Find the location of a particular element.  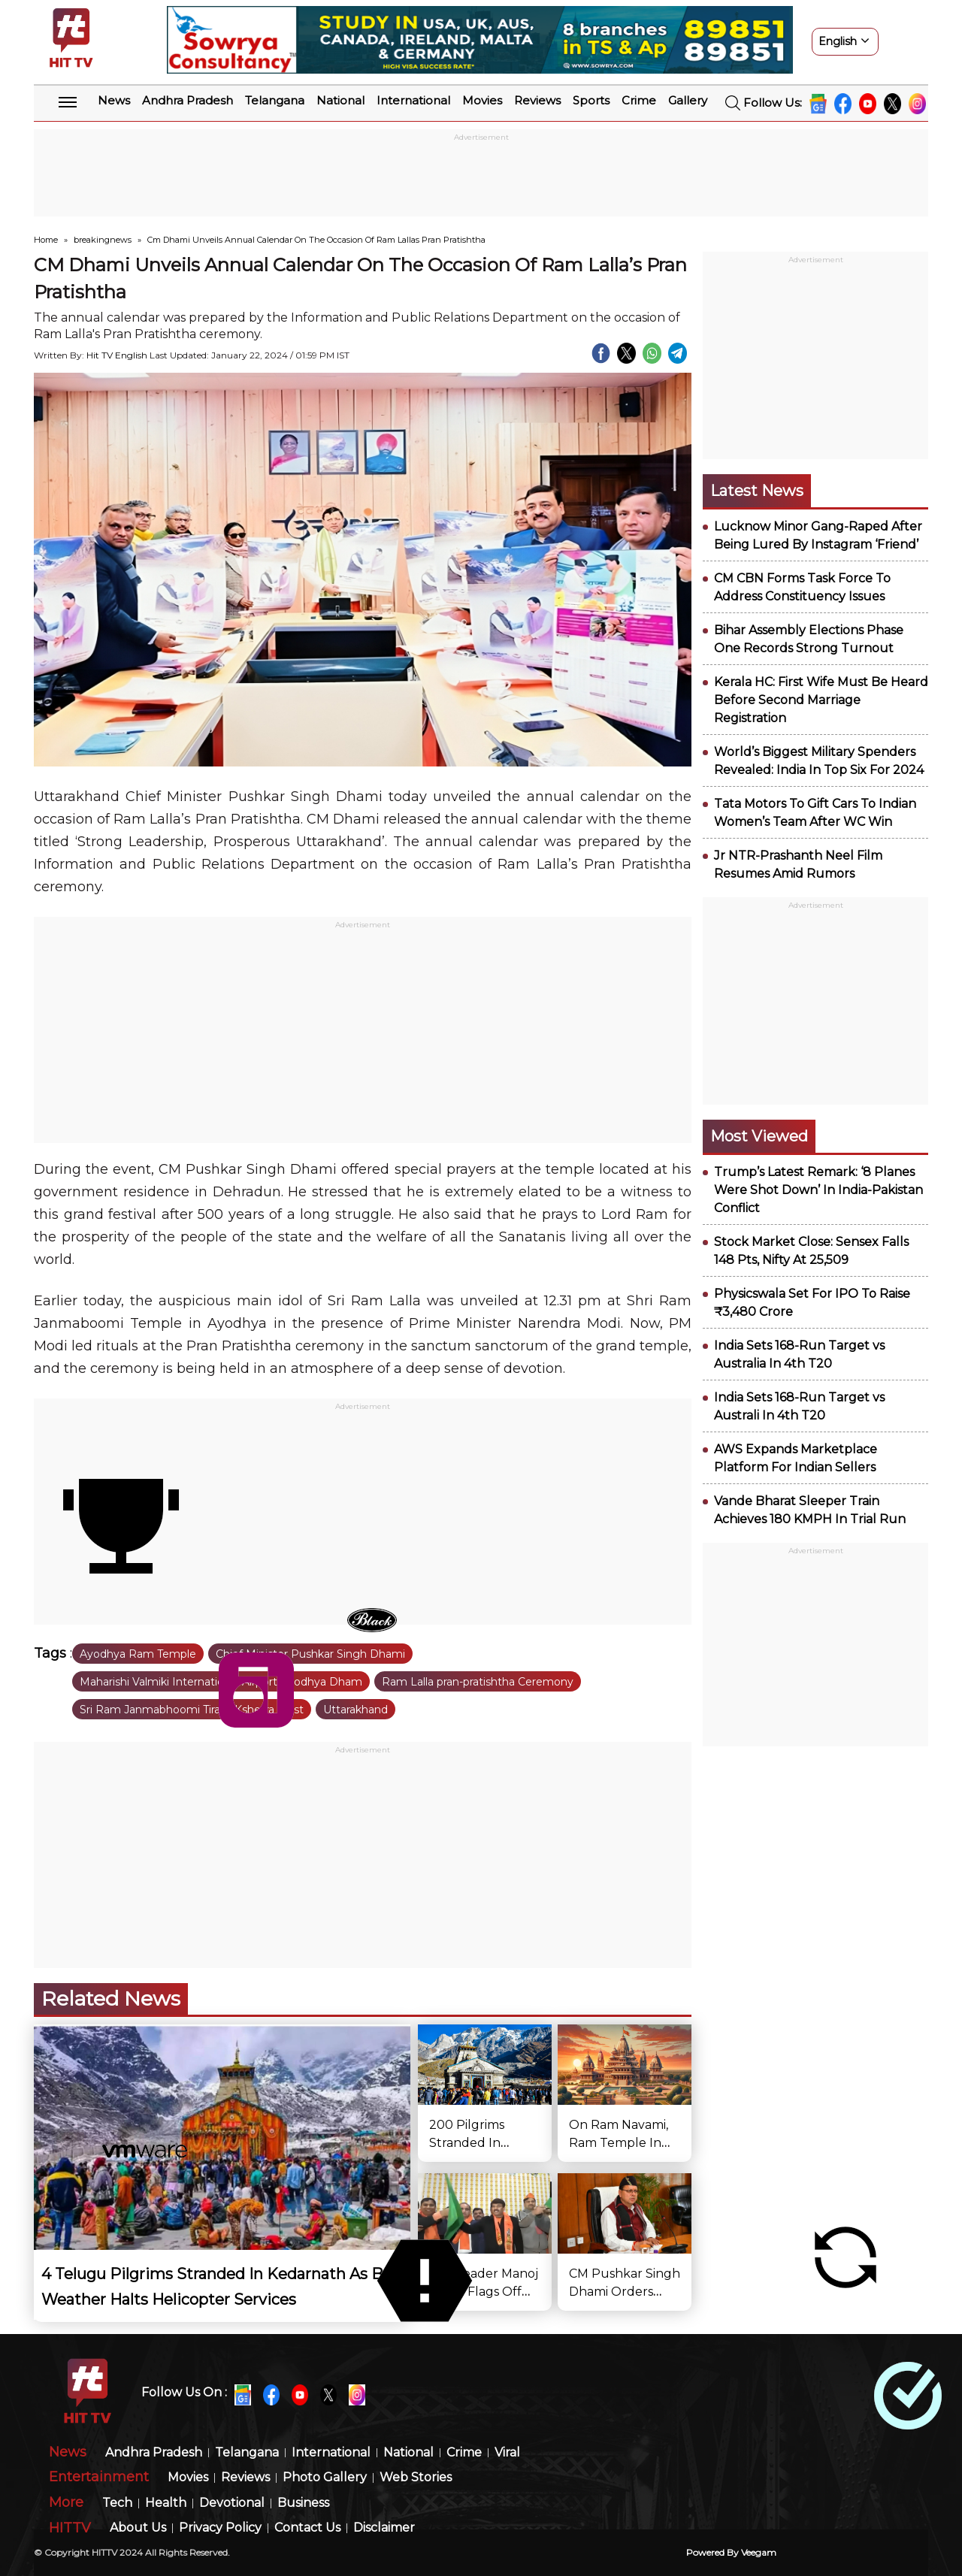

norton antivirus or security software is located at coordinates (908, 2396).